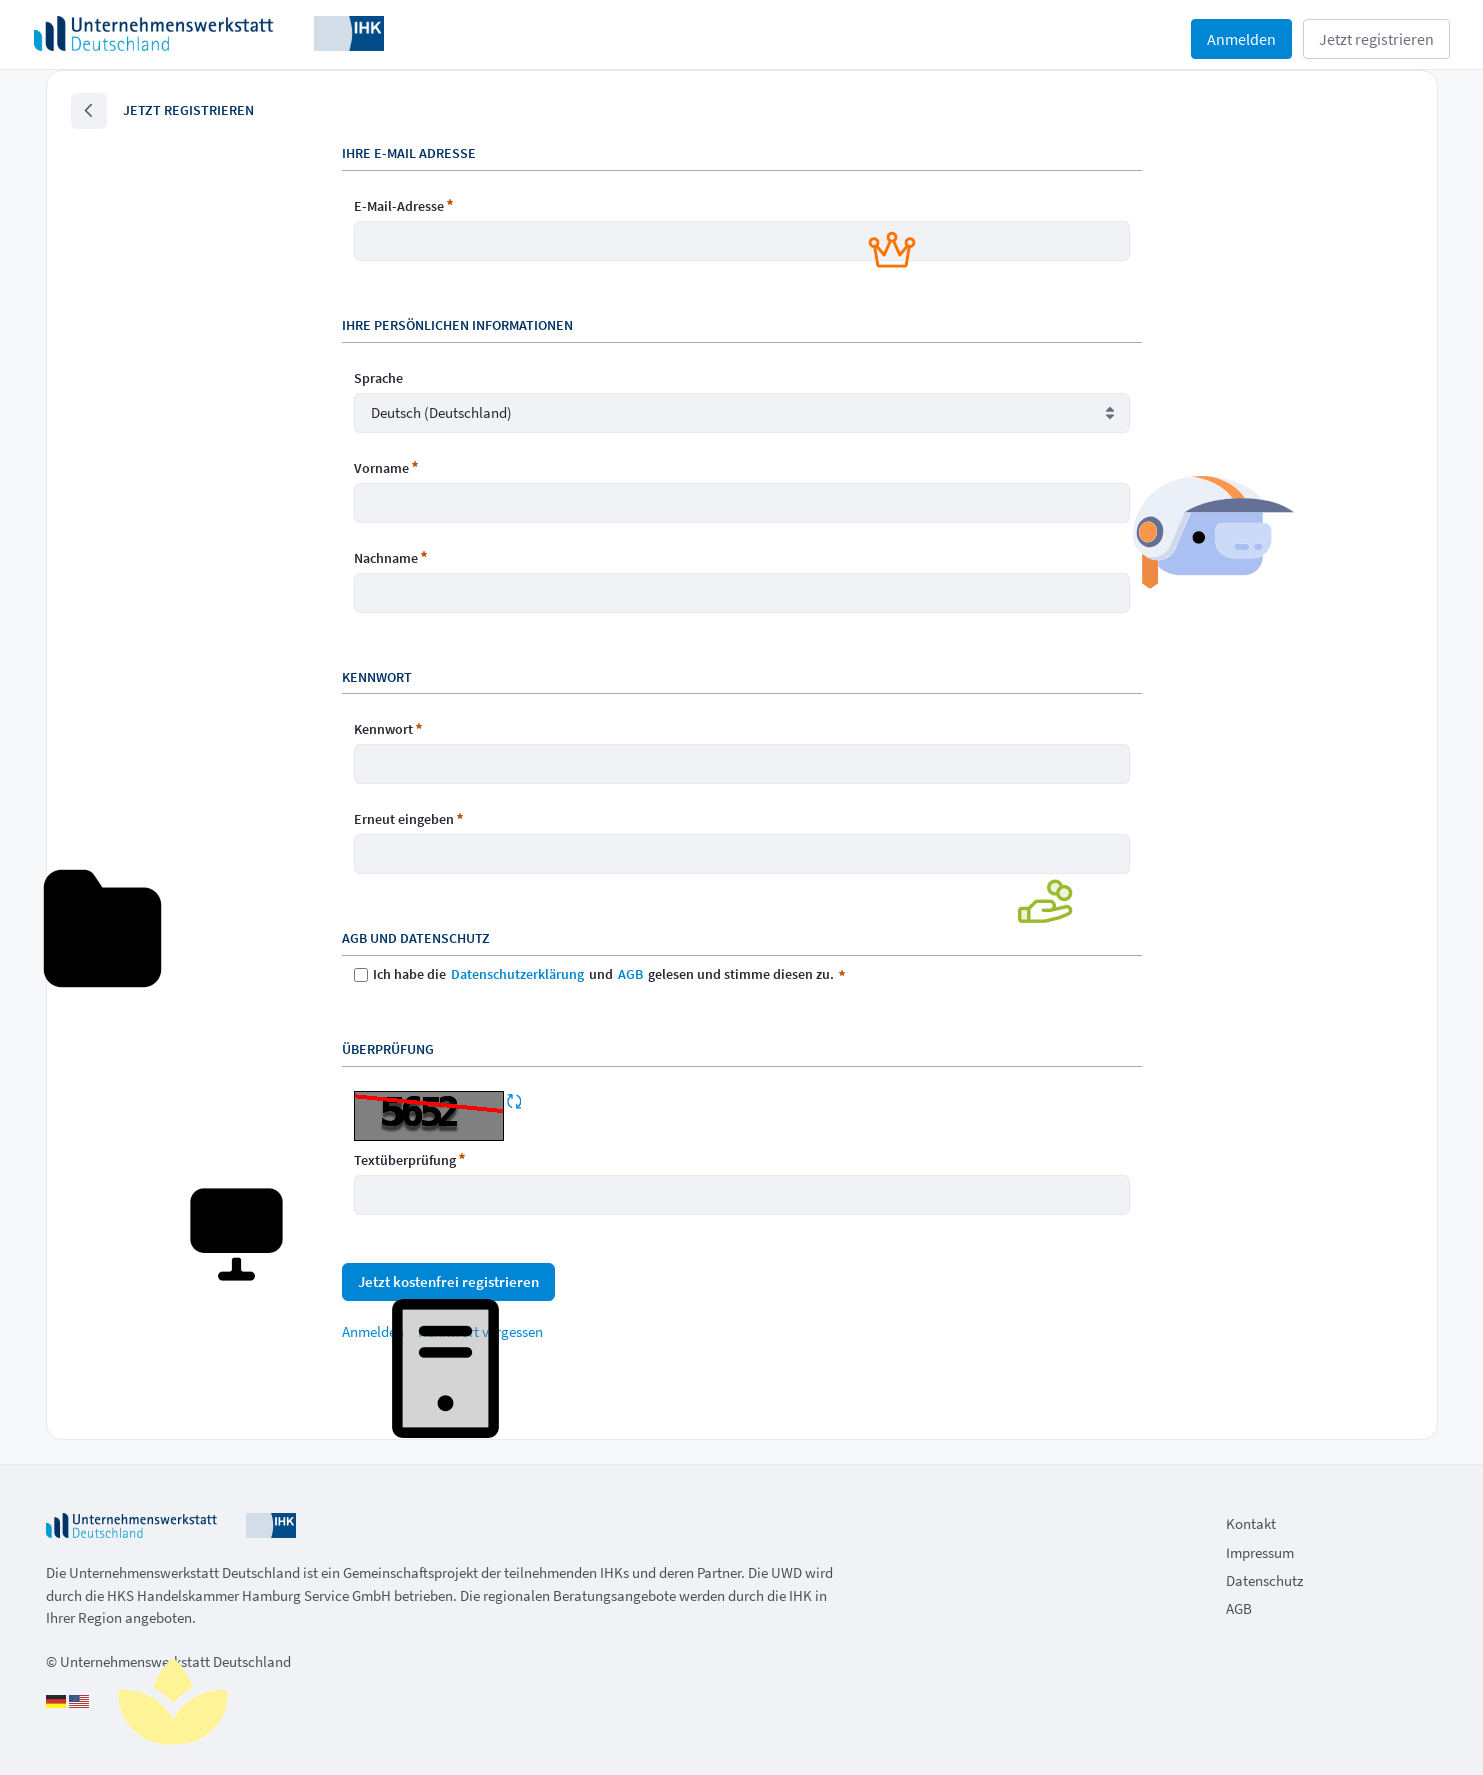  What do you see at coordinates (445, 1368) in the screenshot?
I see `access server or desktop computer settings` at bounding box center [445, 1368].